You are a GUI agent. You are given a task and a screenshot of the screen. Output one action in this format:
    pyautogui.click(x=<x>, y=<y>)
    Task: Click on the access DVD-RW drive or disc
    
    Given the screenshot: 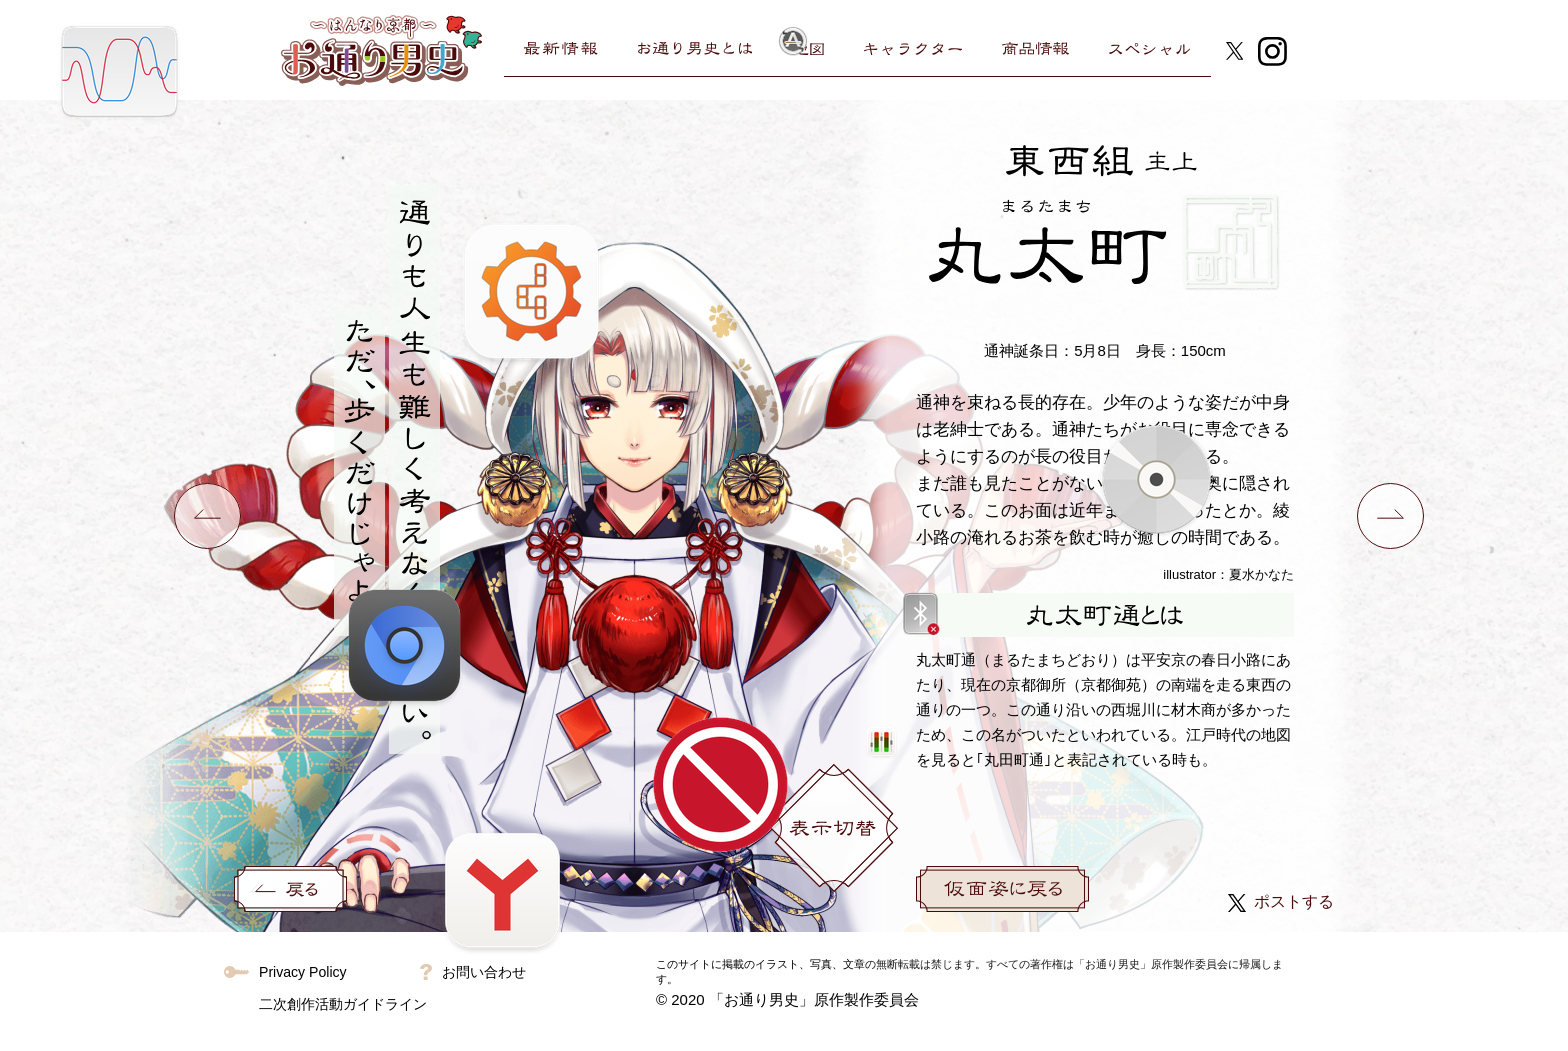 What is the action you would take?
    pyautogui.click(x=1156, y=479)
    